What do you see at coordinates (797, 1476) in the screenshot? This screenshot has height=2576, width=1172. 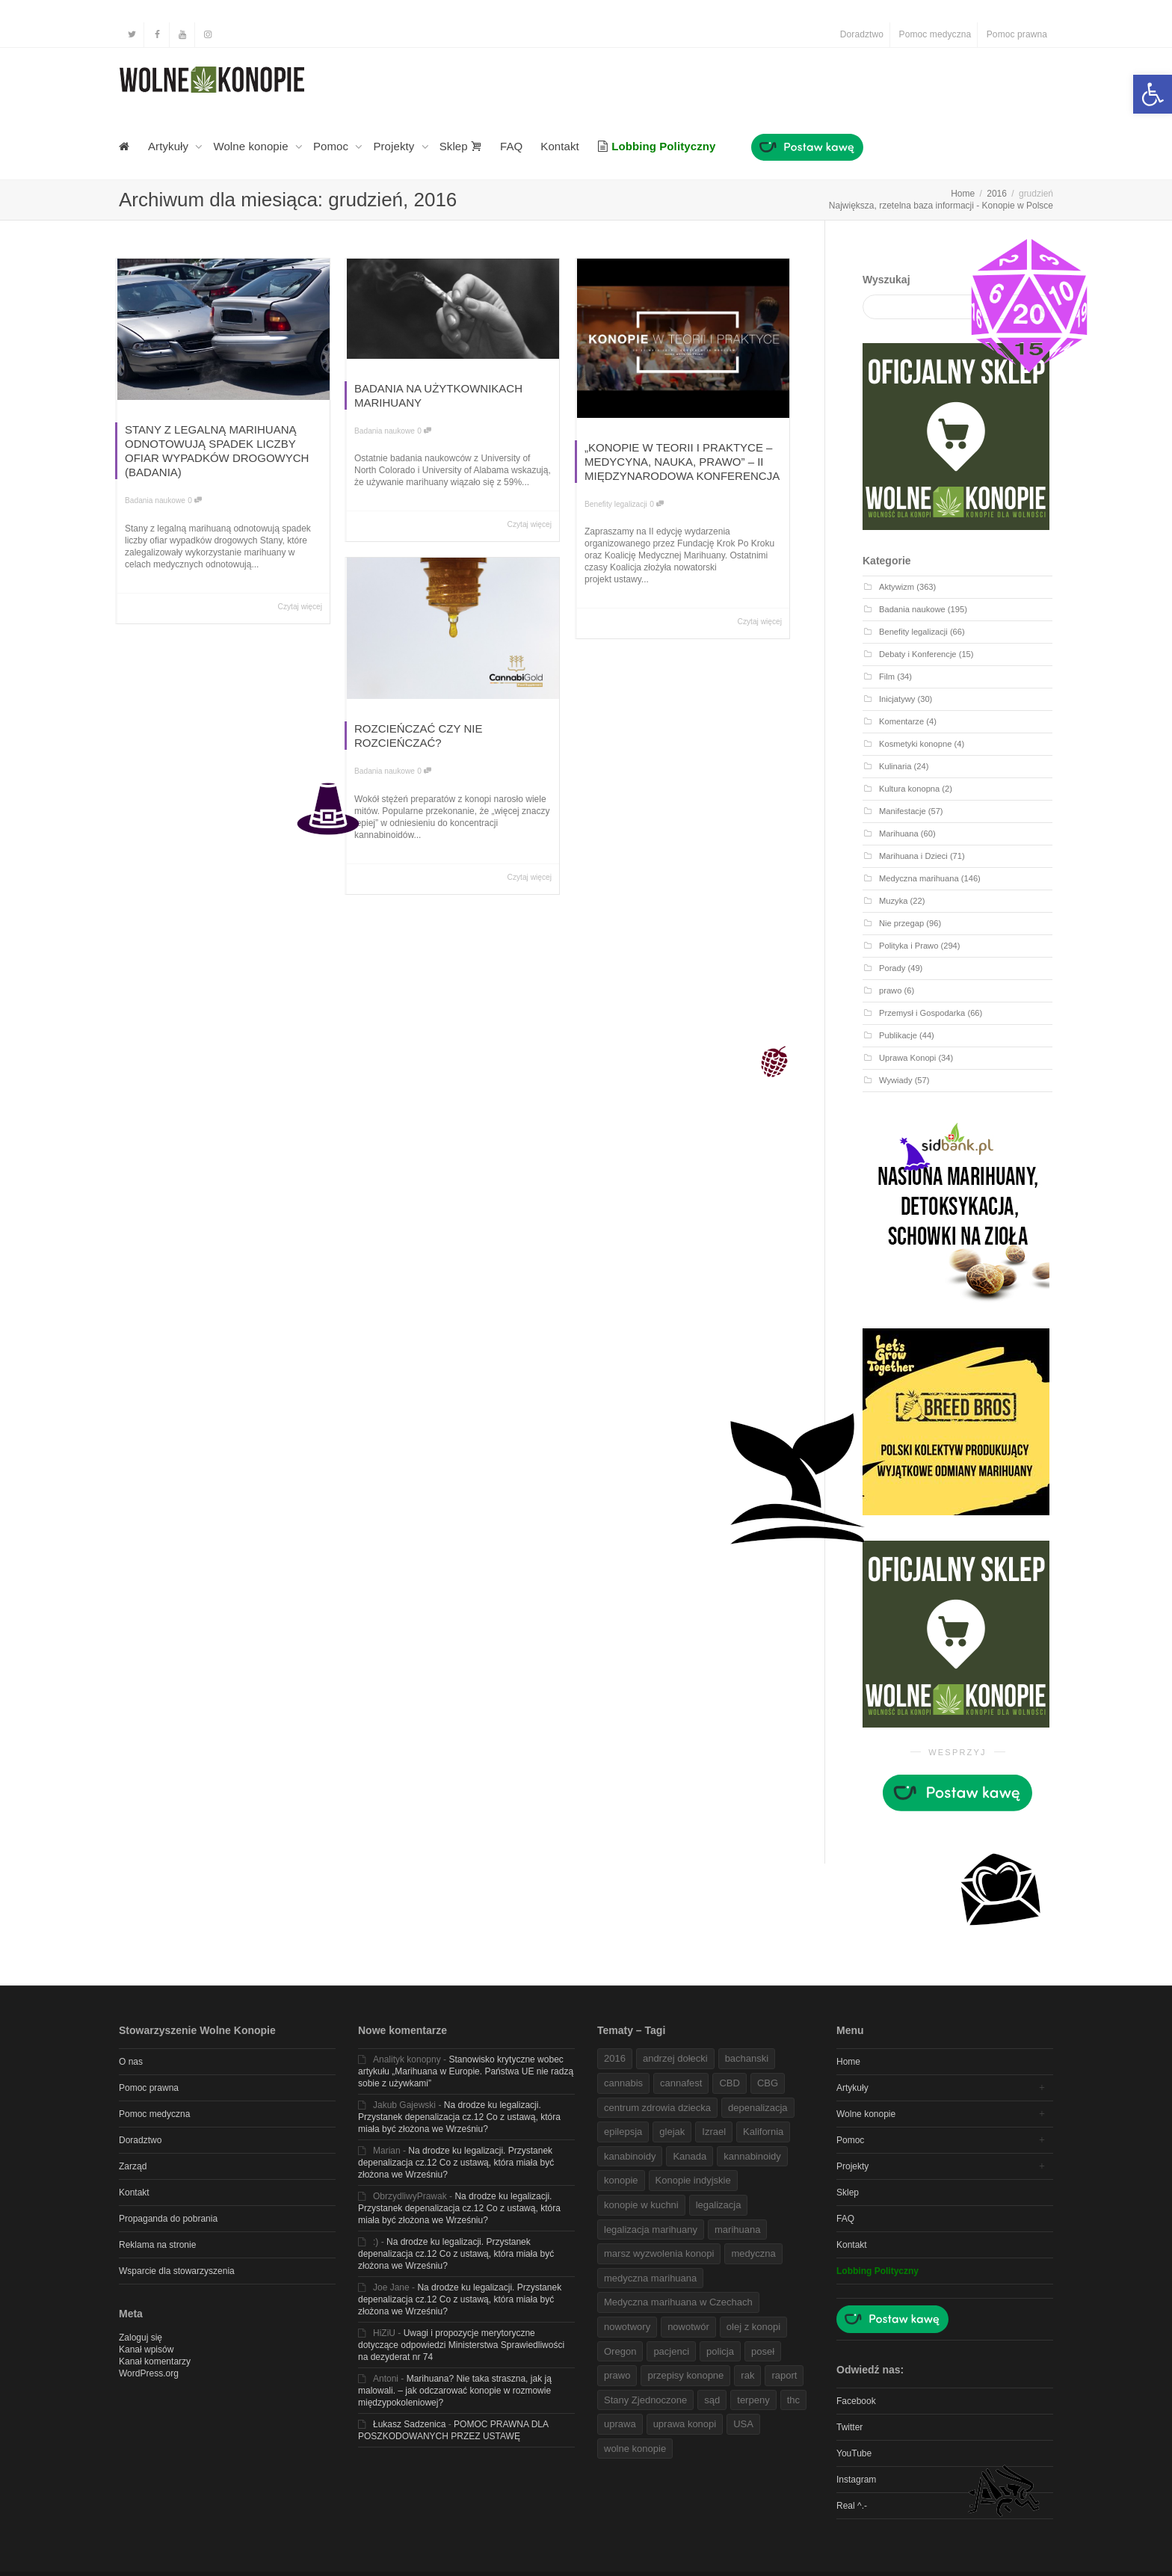 I see `indicates marine or ocean-themed content` at bounding box center [797, 1476].